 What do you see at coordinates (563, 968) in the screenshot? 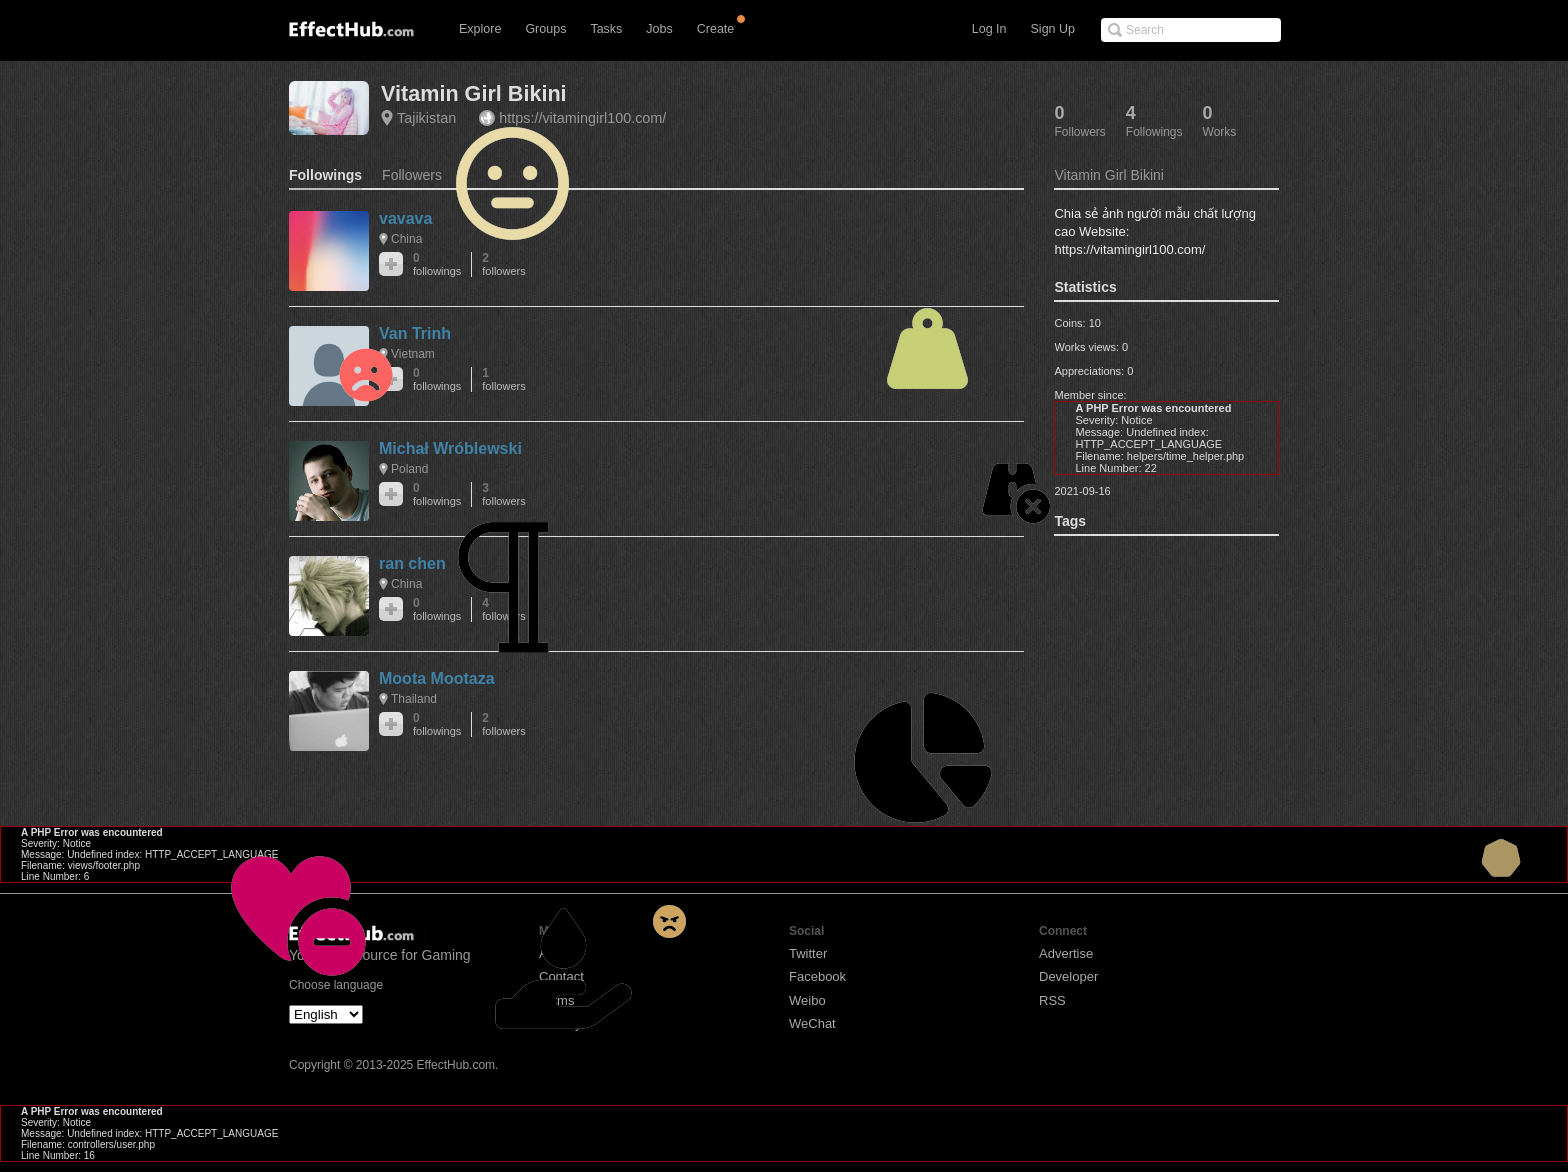
I see `access water conservation or donation features` at bounding box center [563, 968].